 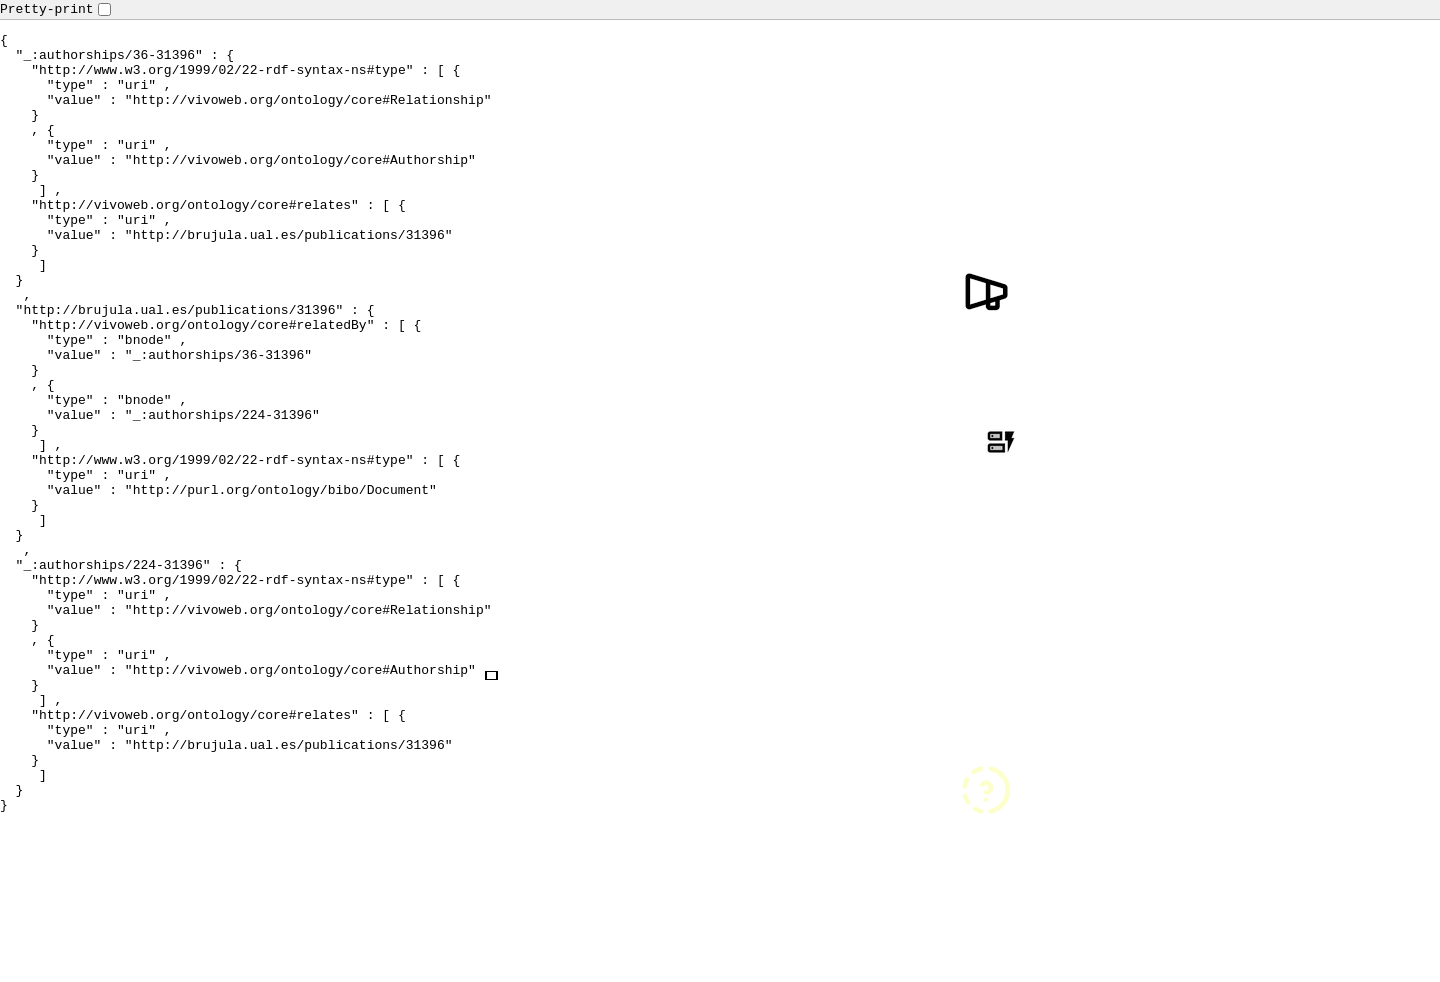 What do you see at coordinates (985, 293) in the screenshot?
I see `make an announcement or broadcast` at bounding box center [985, 293].